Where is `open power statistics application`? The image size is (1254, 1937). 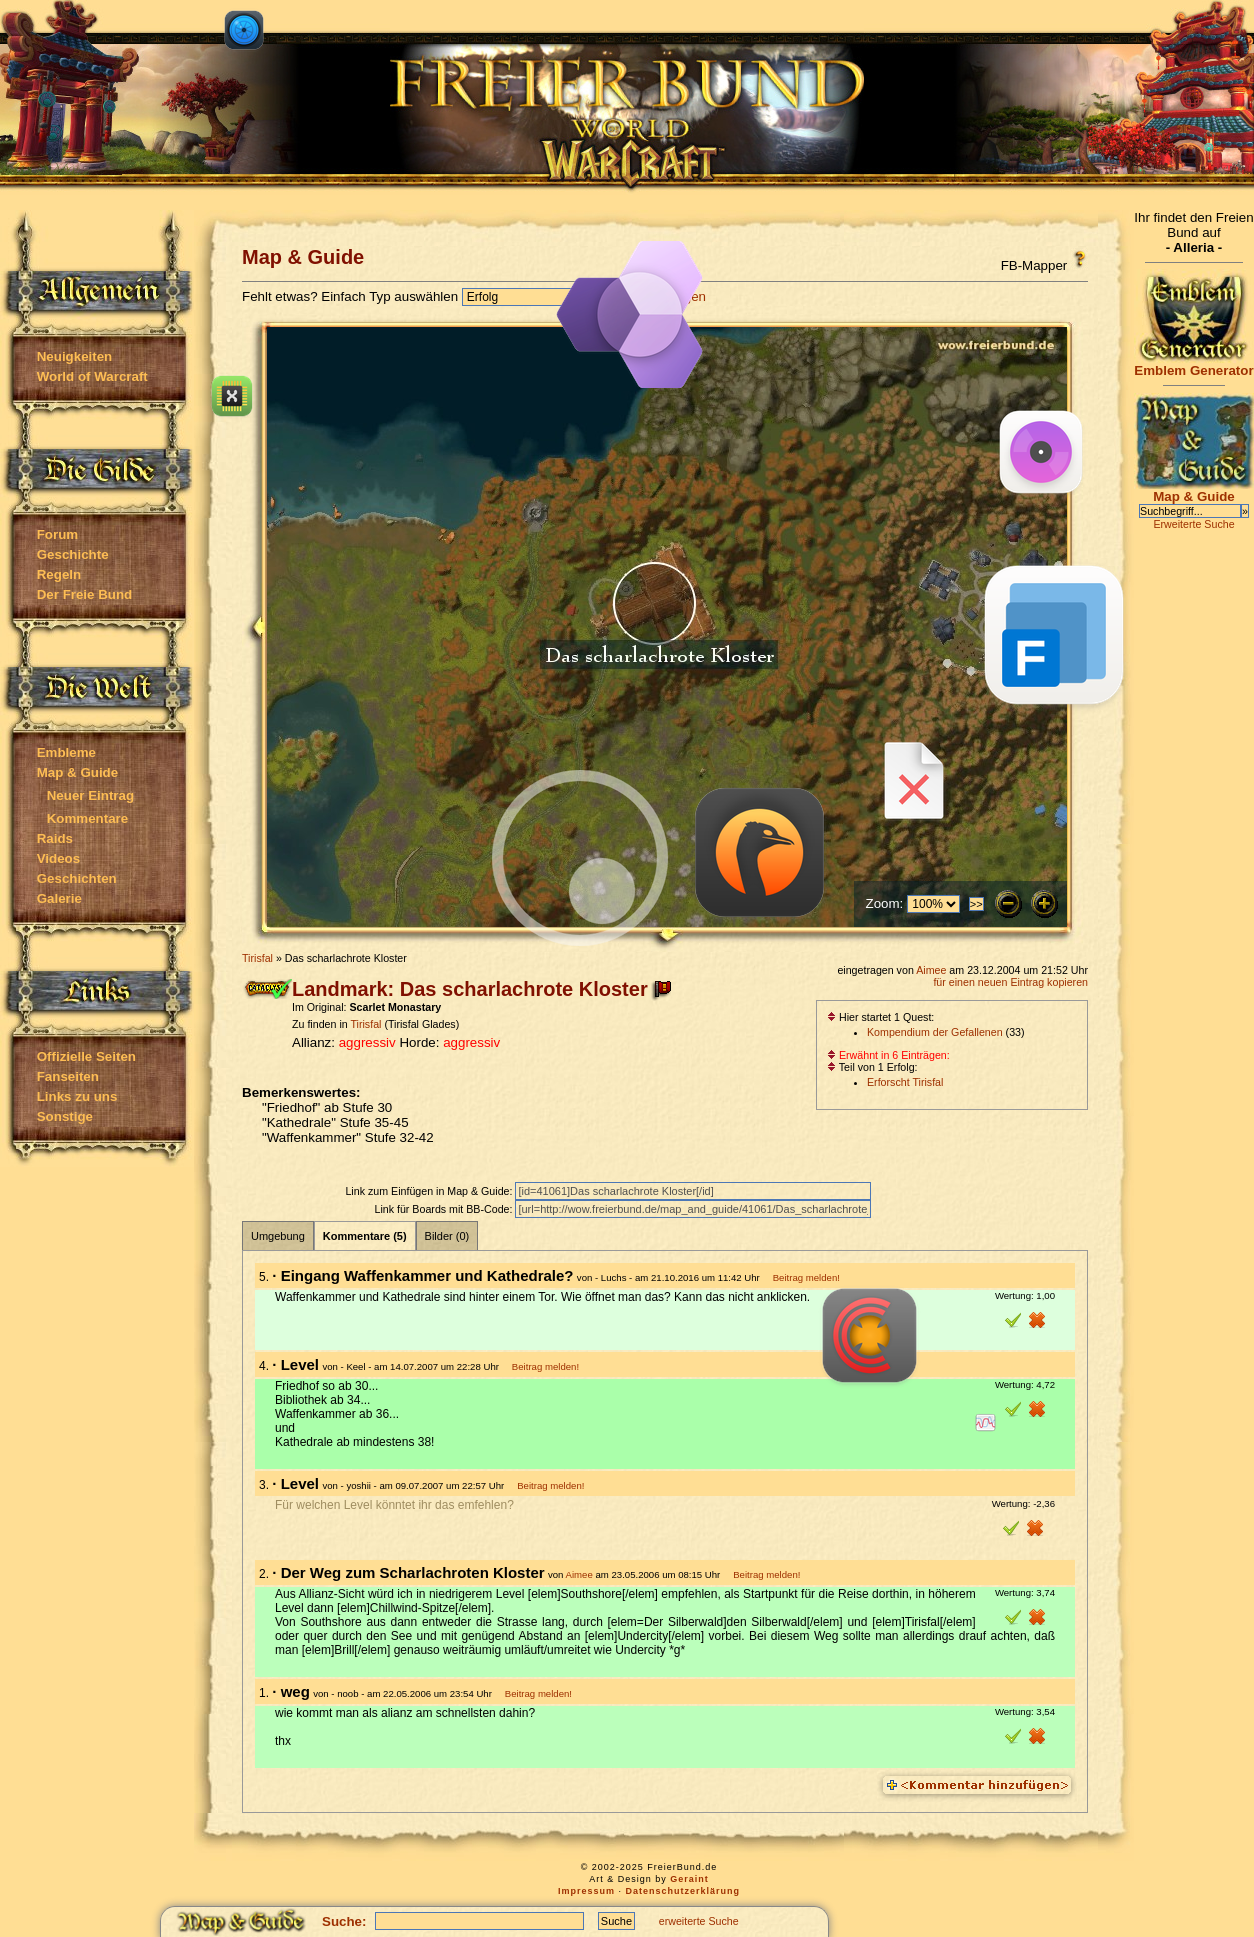 open power statistics application is located at coordinates (985, 1422).